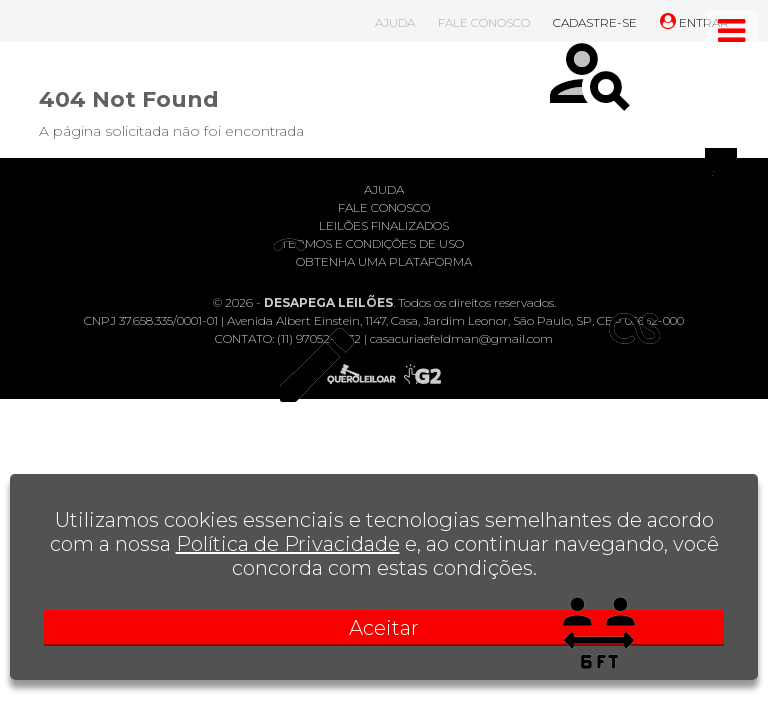 Image resolution: width=768 pixels, height=720 pixels. Describe the element at coordinates (599, 633) in the screenshot. I see `indicates social distancing requirement of 6 feet` at that location.